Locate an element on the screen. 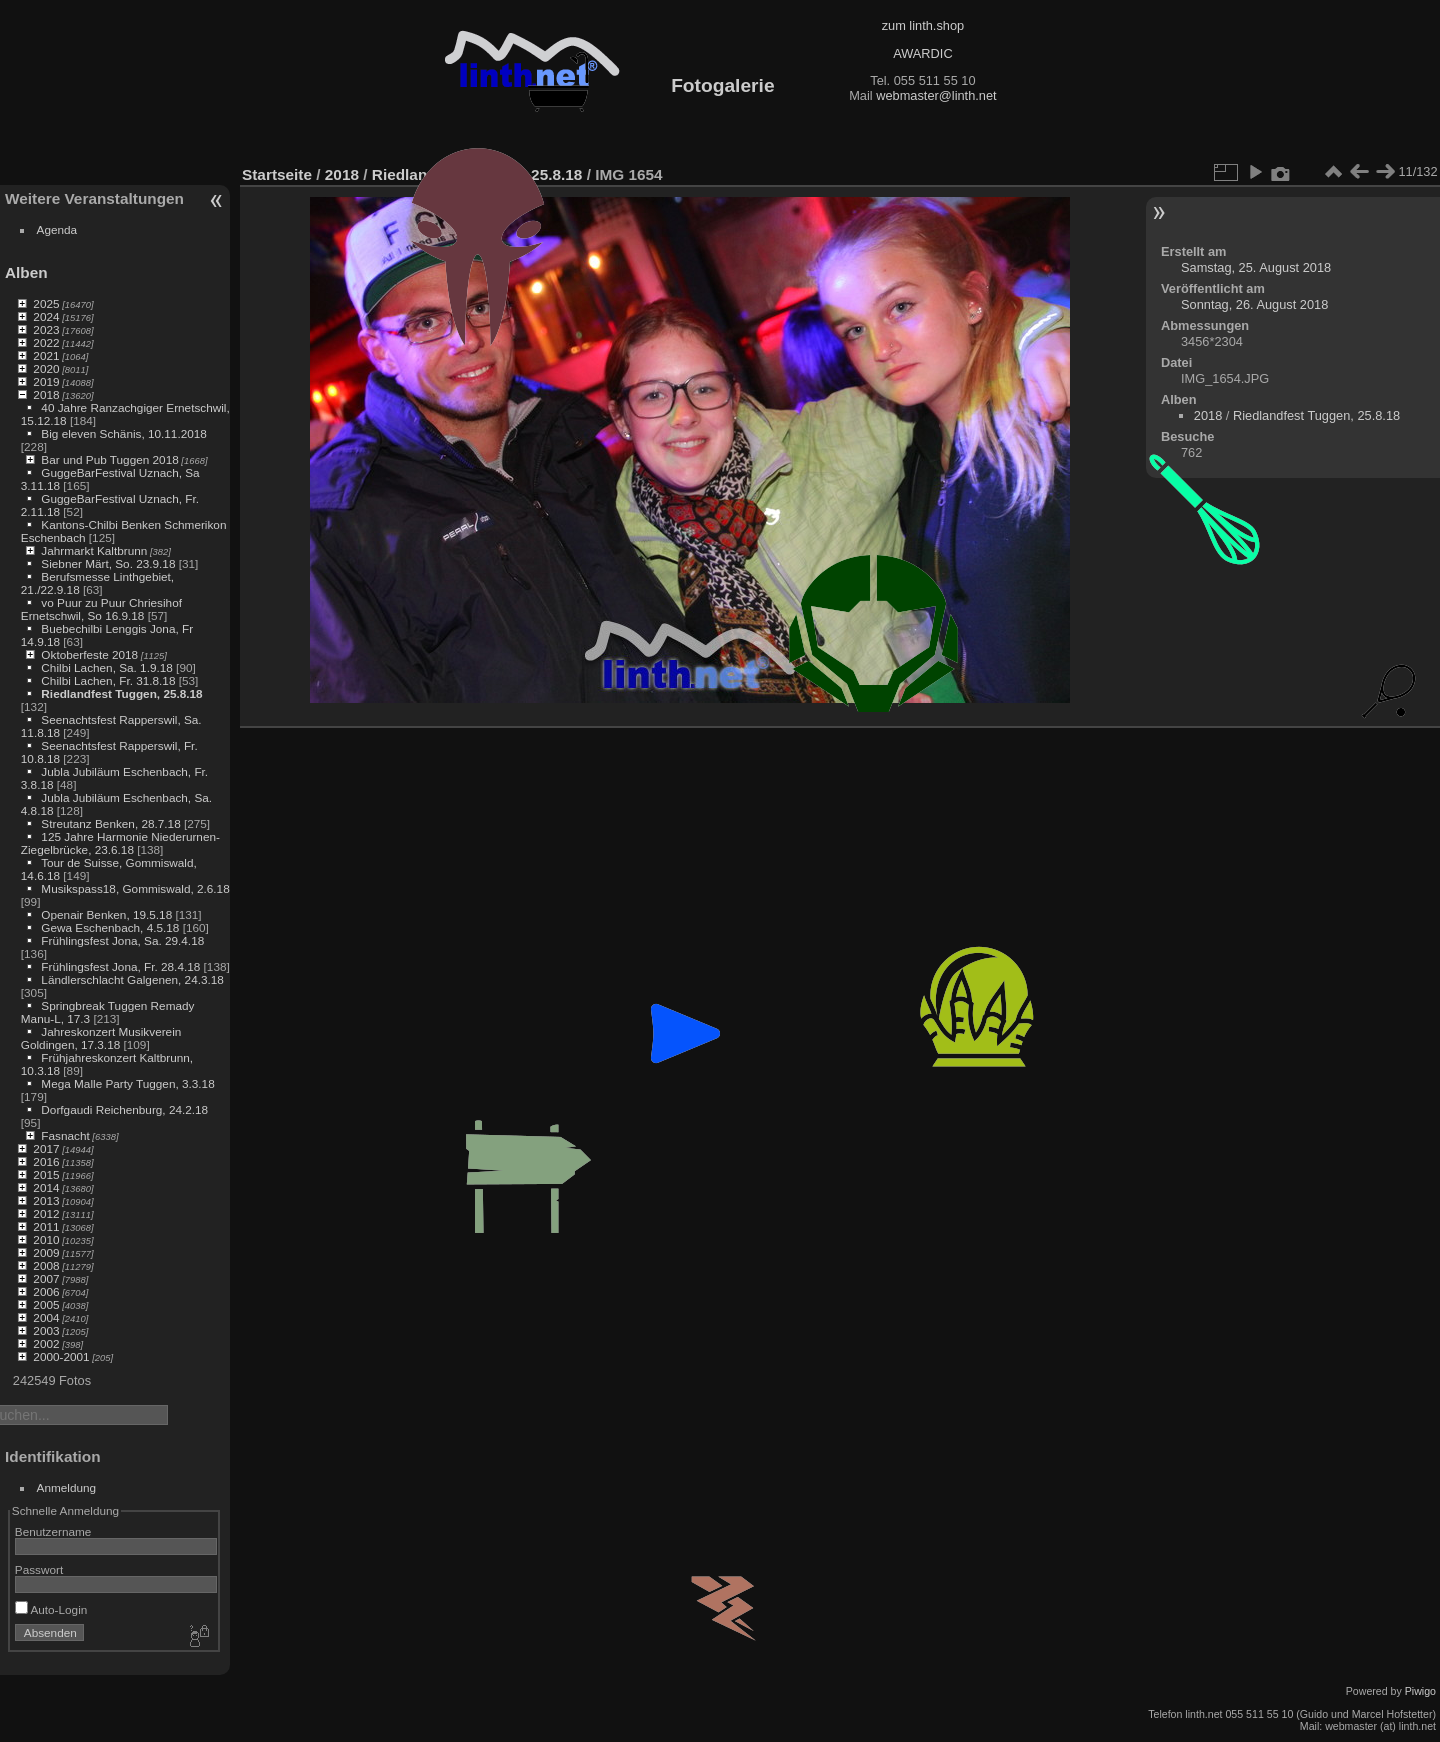  get directions or navigate to a destination is located at coordinates (528, 1171).